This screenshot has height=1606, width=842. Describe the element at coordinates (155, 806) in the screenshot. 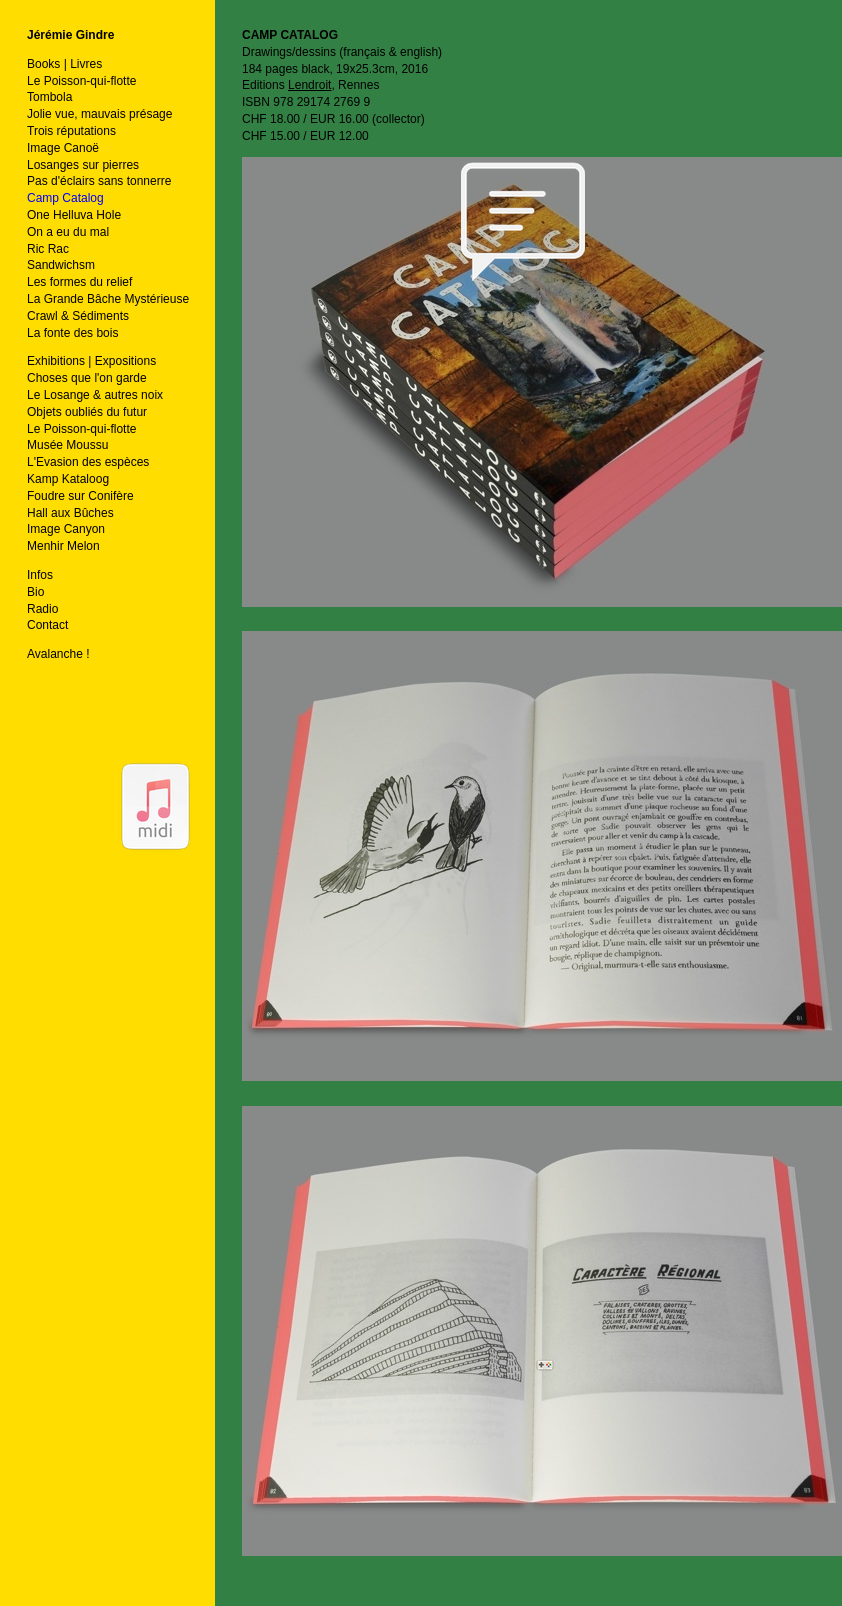

I see `a midi audio file` at that location.